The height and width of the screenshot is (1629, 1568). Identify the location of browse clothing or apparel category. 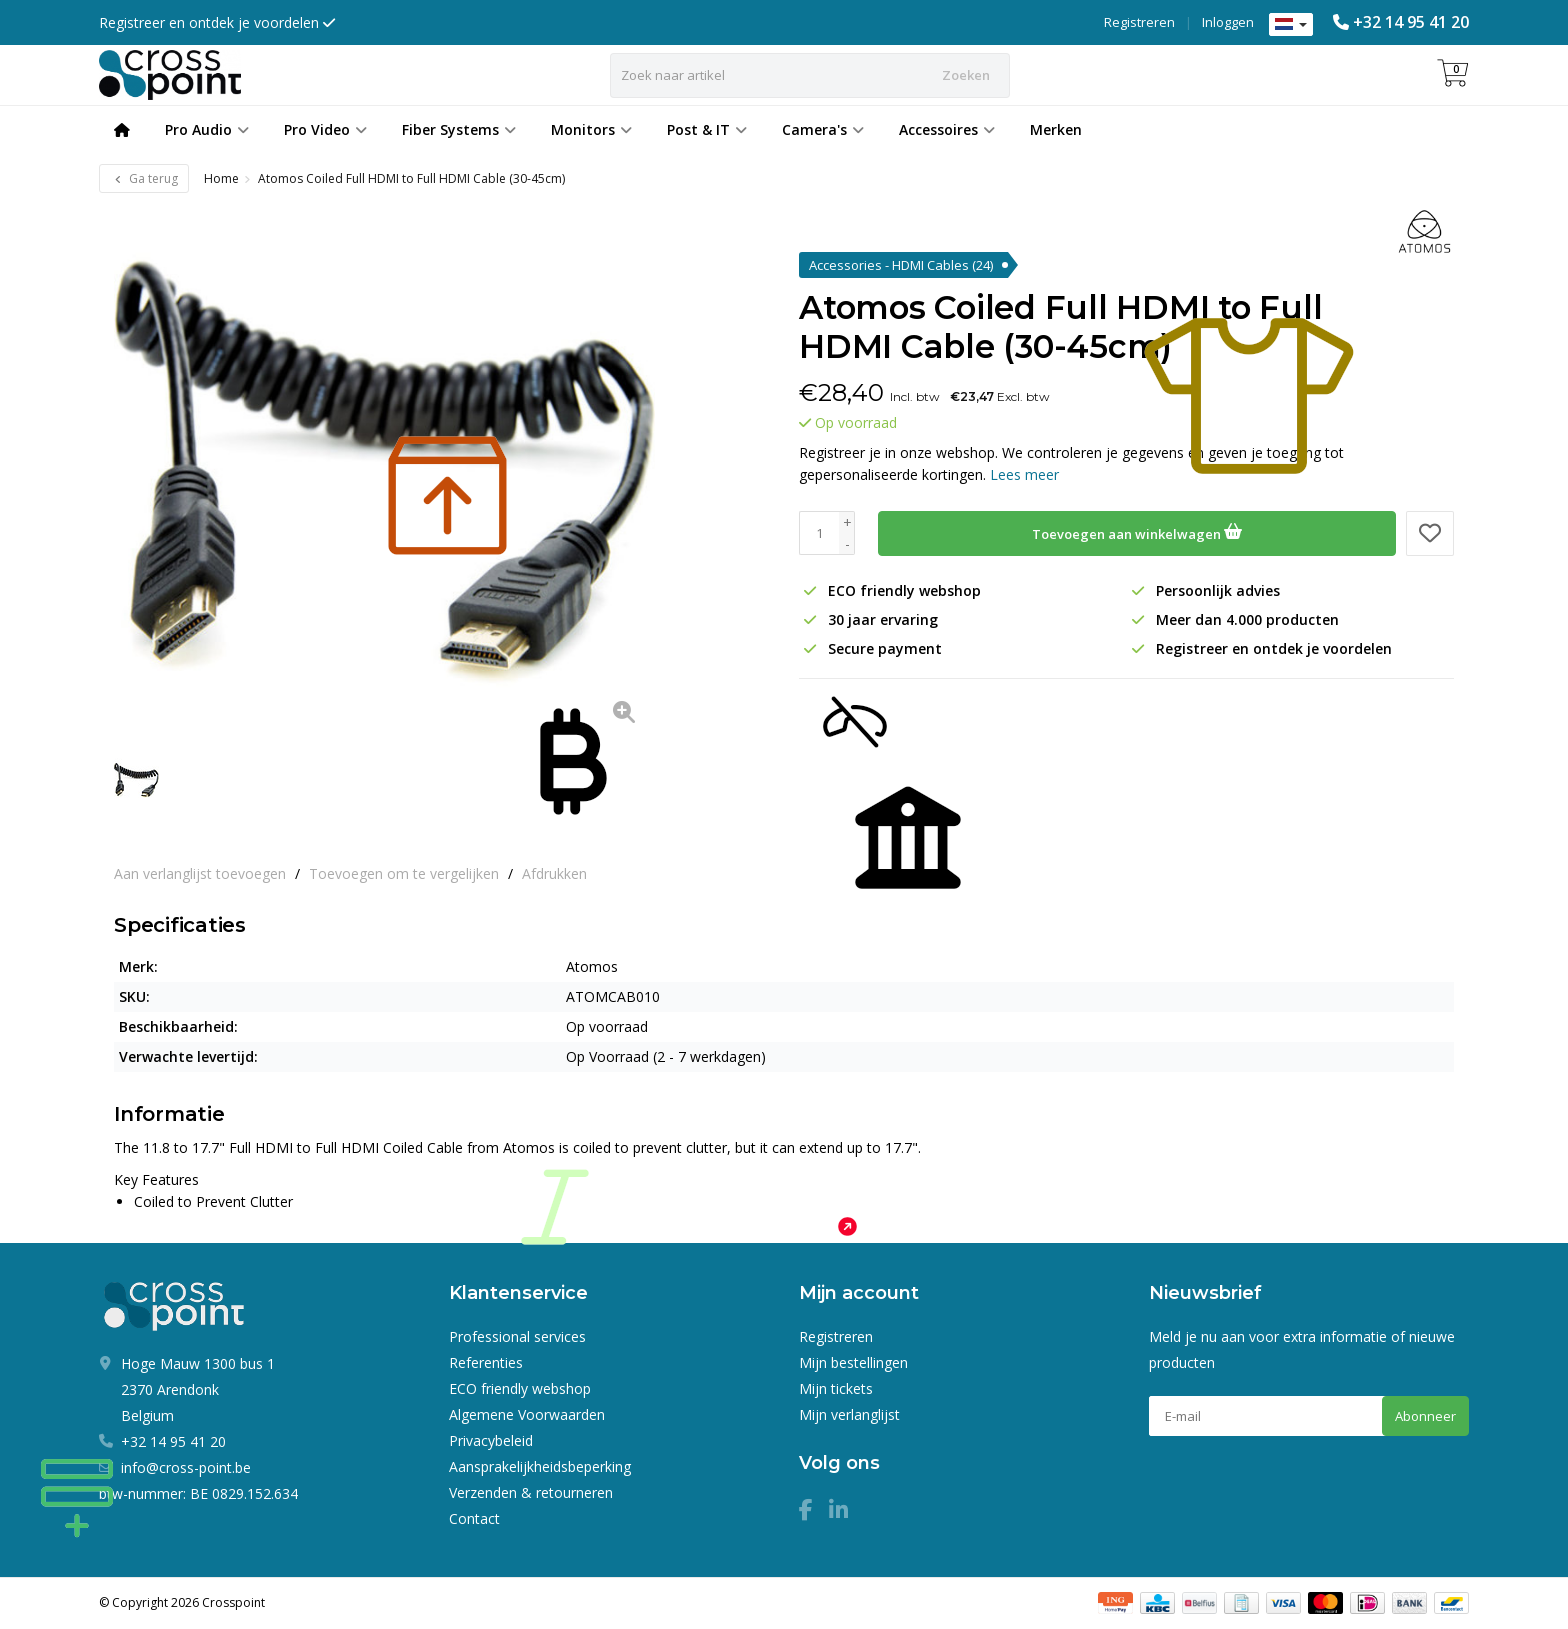
(1249, 396).